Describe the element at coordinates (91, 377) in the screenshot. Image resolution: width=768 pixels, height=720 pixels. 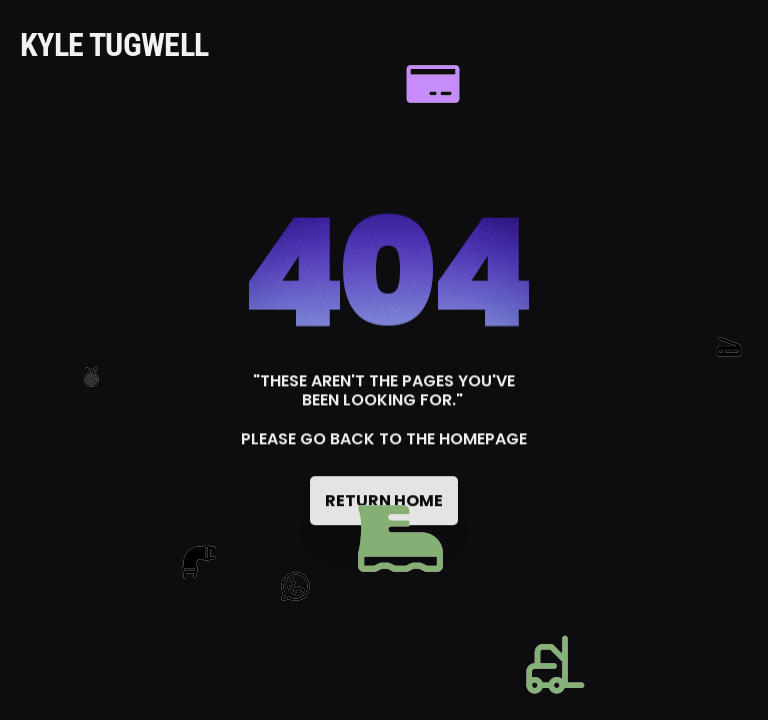
I see `indicates fruit or produce category` at that location.